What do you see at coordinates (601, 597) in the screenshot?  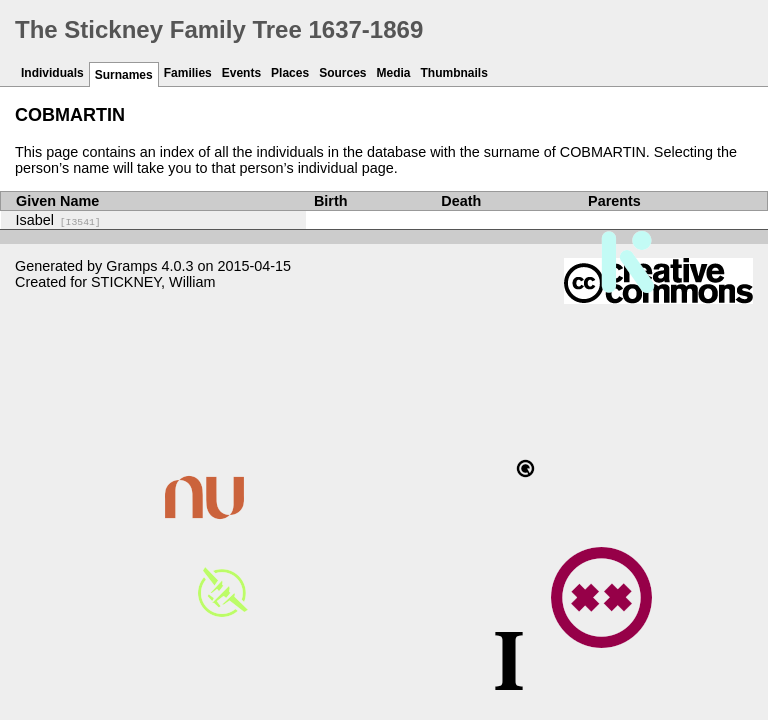 I see `facepunch studios logo` at bounding box center [601, 597].